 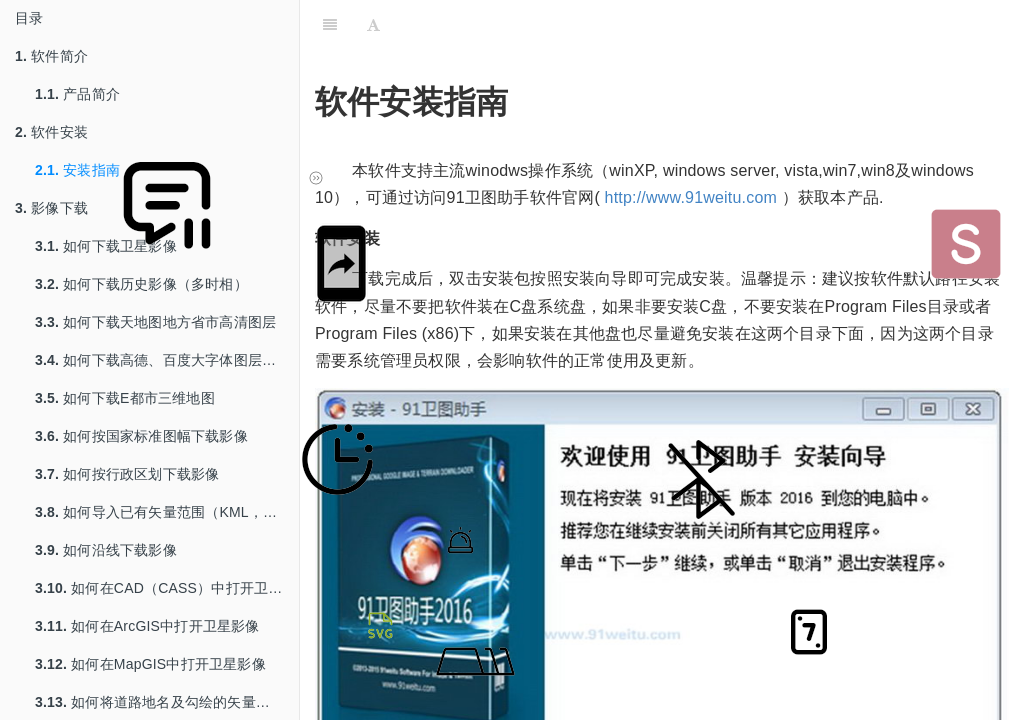 I want to click on stripe payment integration, so click(x=966, y=244).